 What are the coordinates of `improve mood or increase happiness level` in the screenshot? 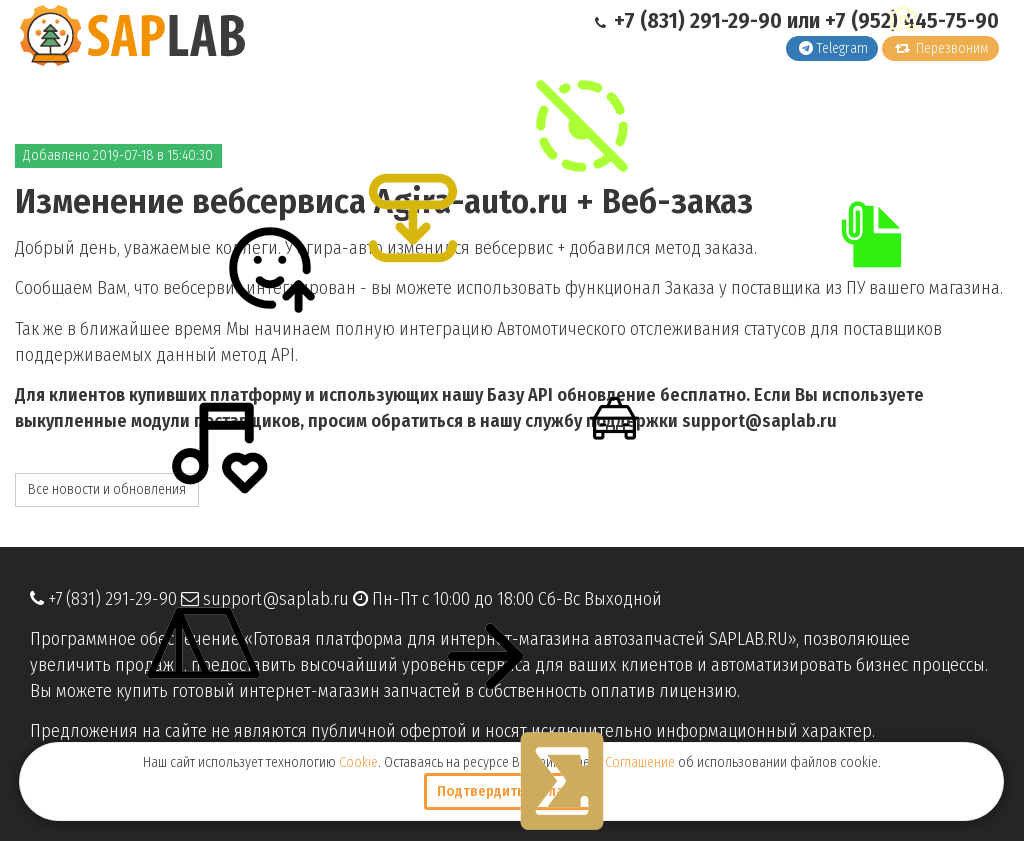 It's located at (270, 268).